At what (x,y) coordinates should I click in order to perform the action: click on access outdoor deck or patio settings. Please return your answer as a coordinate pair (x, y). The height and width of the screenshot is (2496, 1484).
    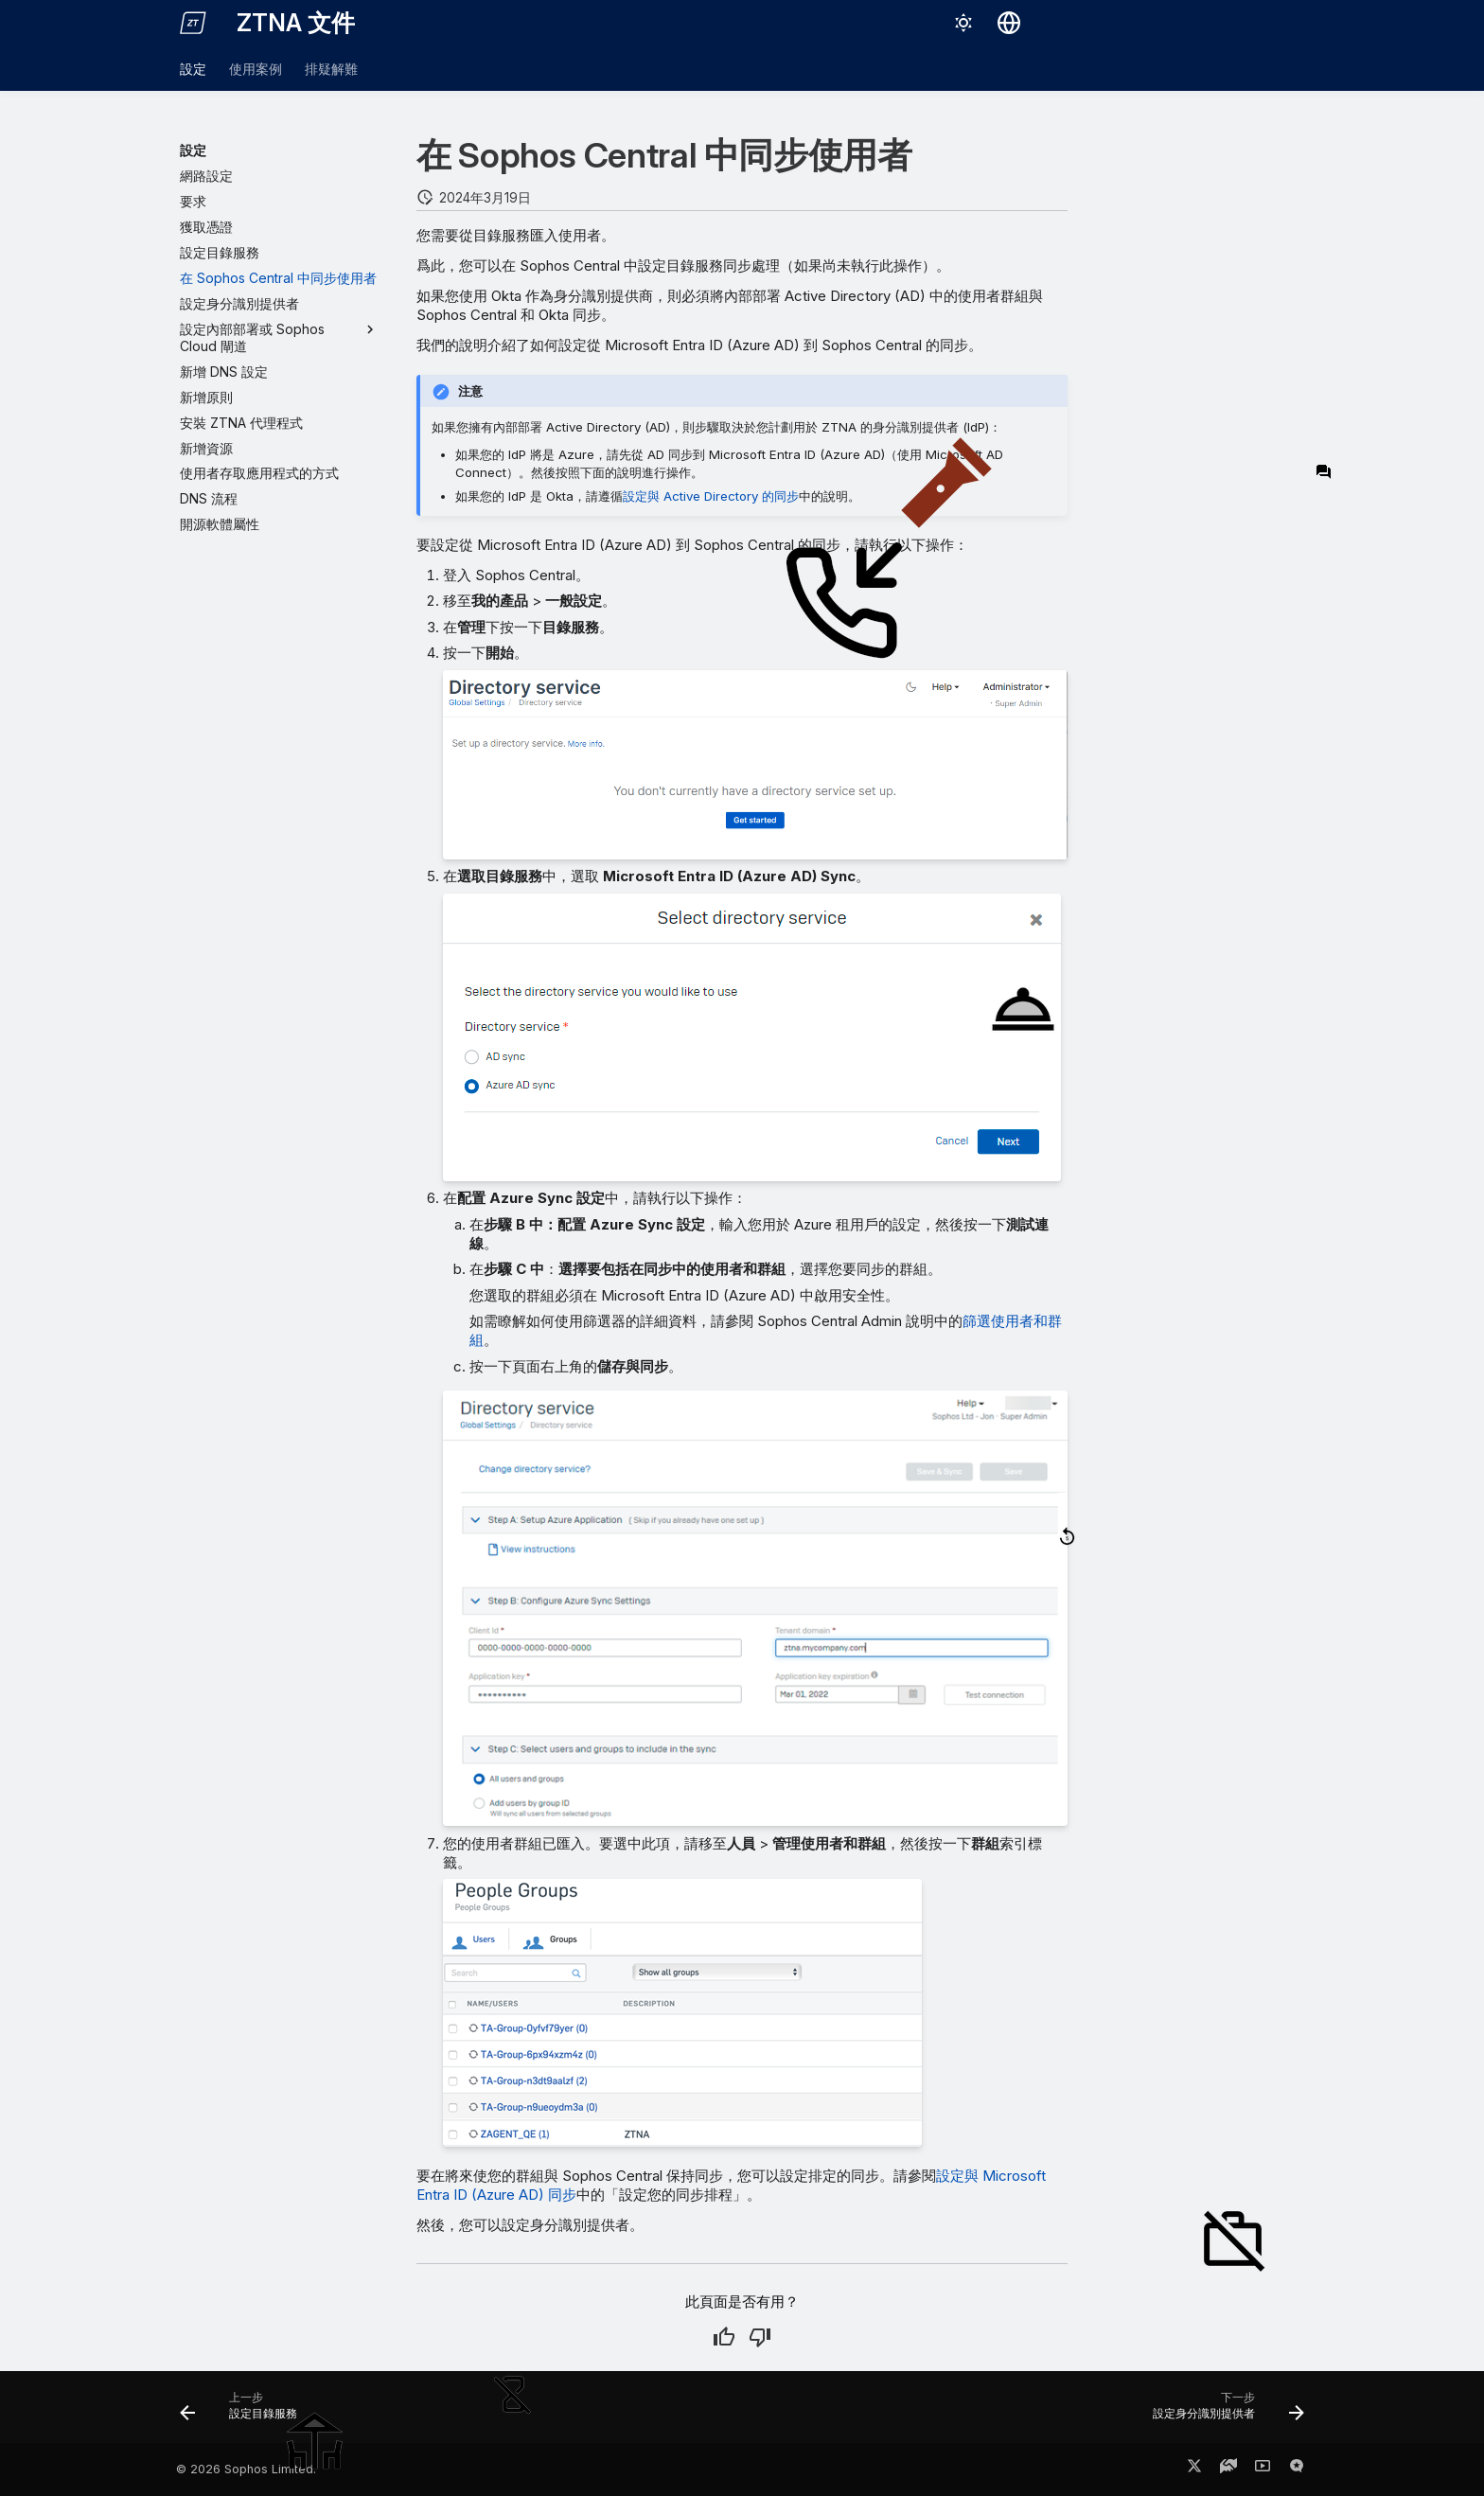
    Looking at the image, I should click on (314, 2440).